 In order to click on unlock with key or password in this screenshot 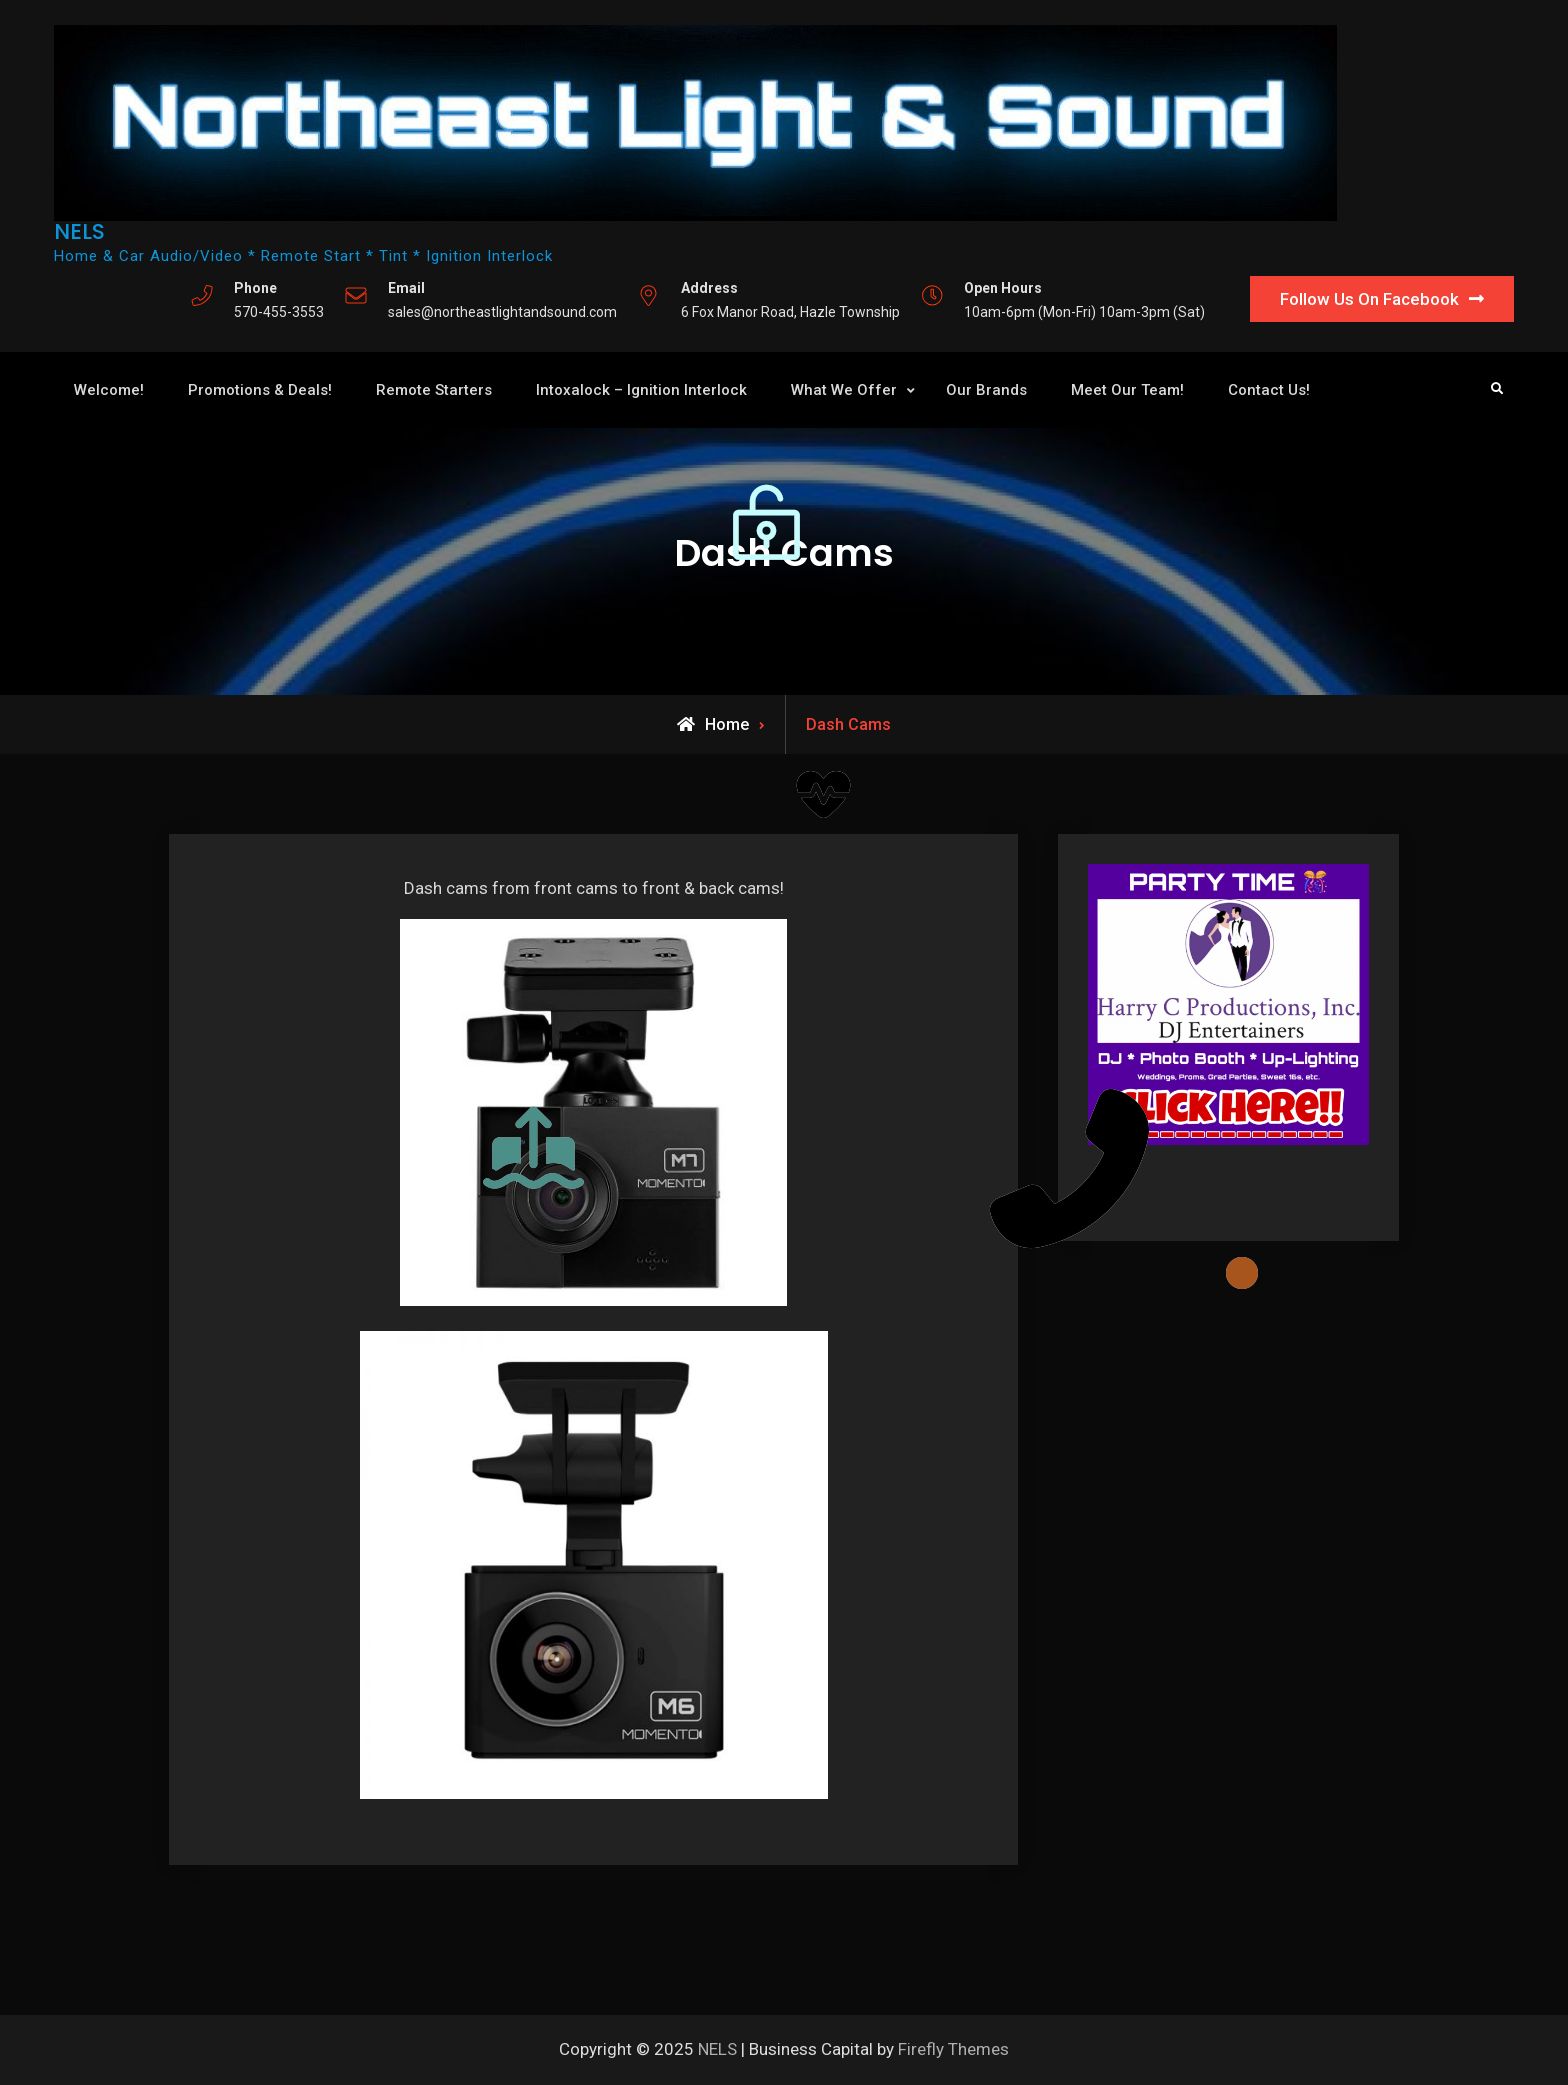, I will do `click(766, 526)`.